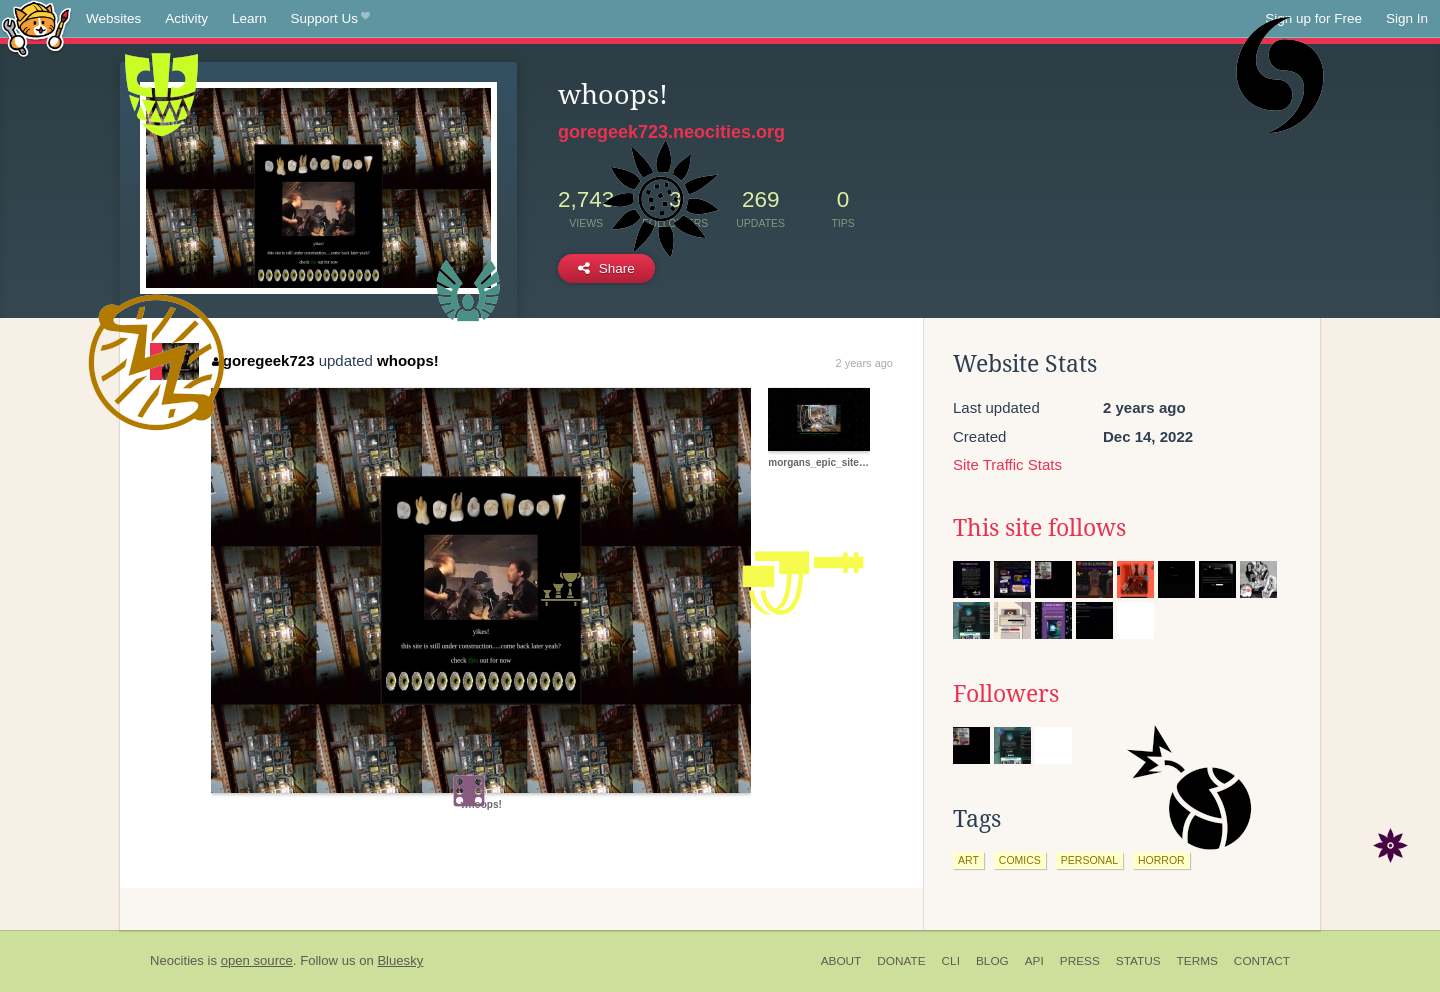 The width and height of the screenshot is (1440, 992). Describe the element at coordinates (561, 588) in the screenshot. I see `view your achievements and awards` at that location.